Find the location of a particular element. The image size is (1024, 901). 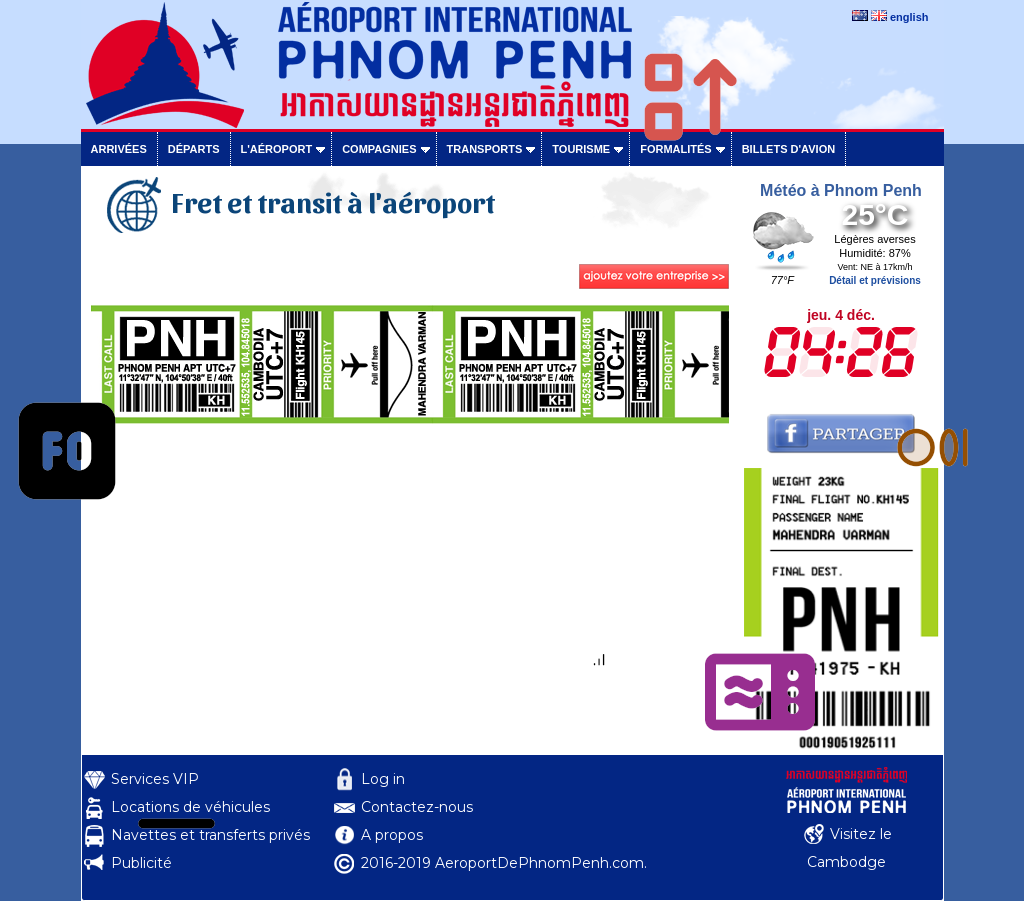

indicates medium cellular signal strength is located at coordinates (604, 656).